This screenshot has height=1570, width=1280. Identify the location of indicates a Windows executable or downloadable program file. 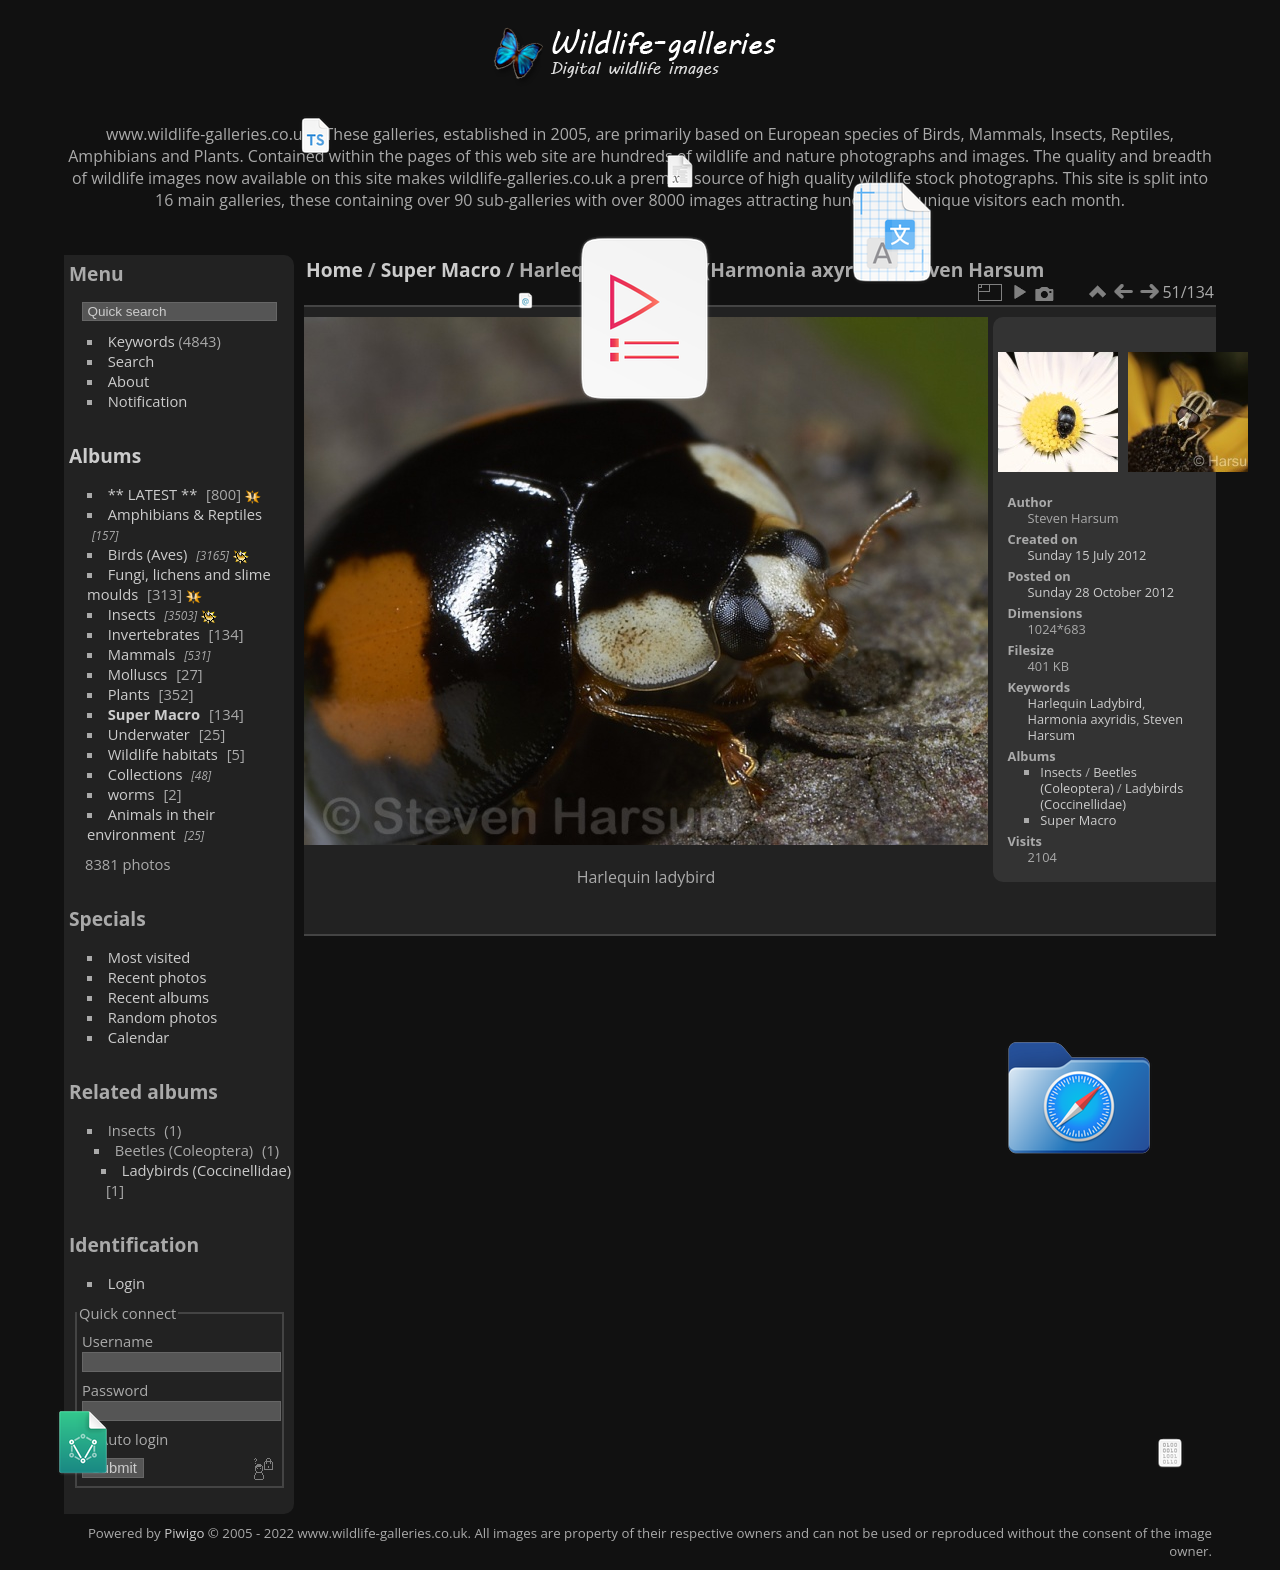
(1170, 1453).